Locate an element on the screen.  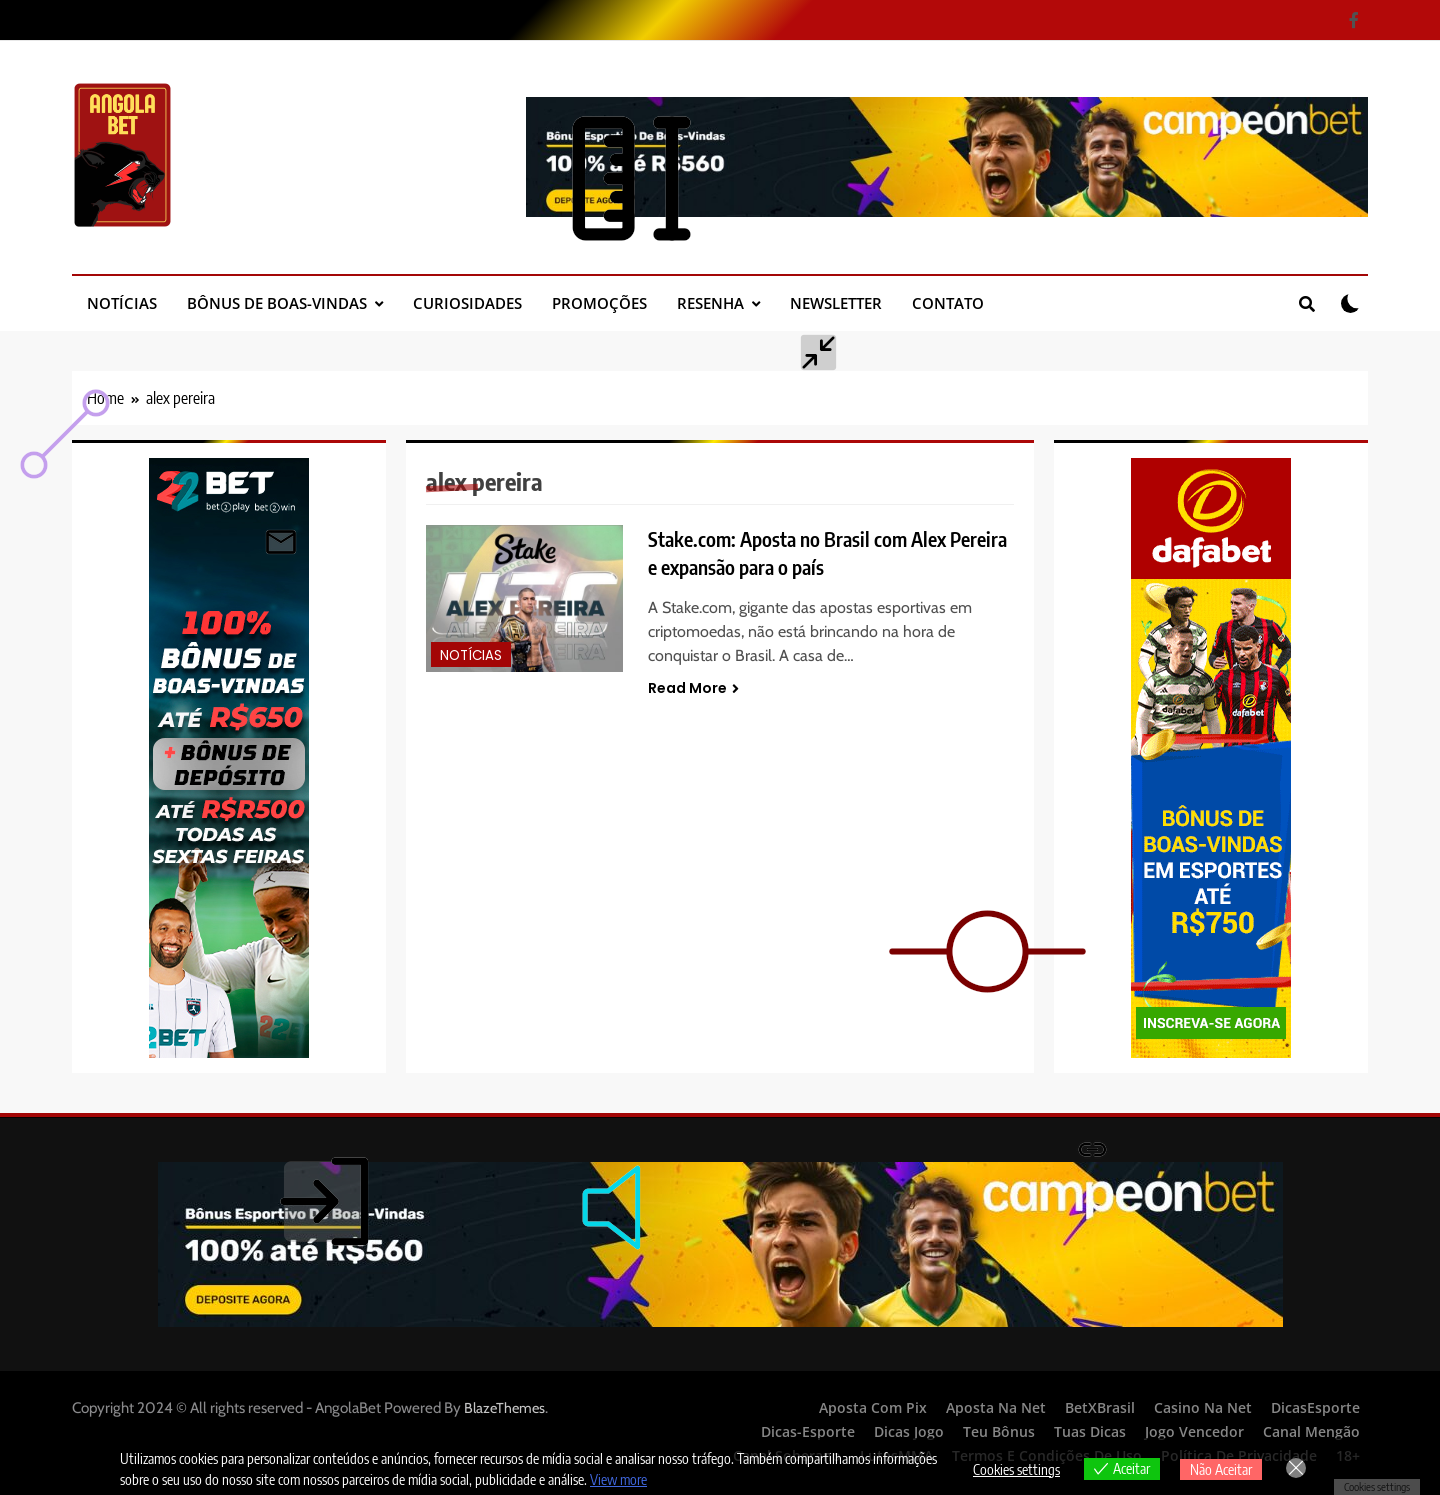
minimize or collapse a window is located at coordinates (818, 352).